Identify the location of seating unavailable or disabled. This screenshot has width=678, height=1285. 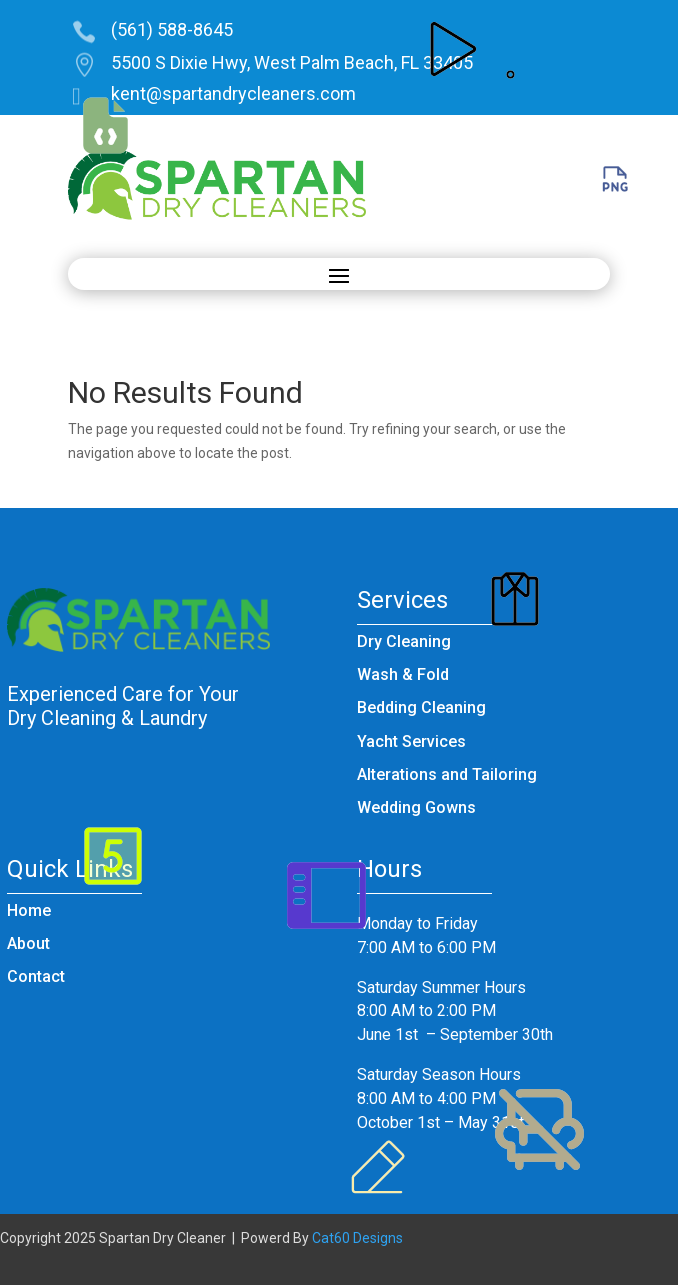
(539, 1129).